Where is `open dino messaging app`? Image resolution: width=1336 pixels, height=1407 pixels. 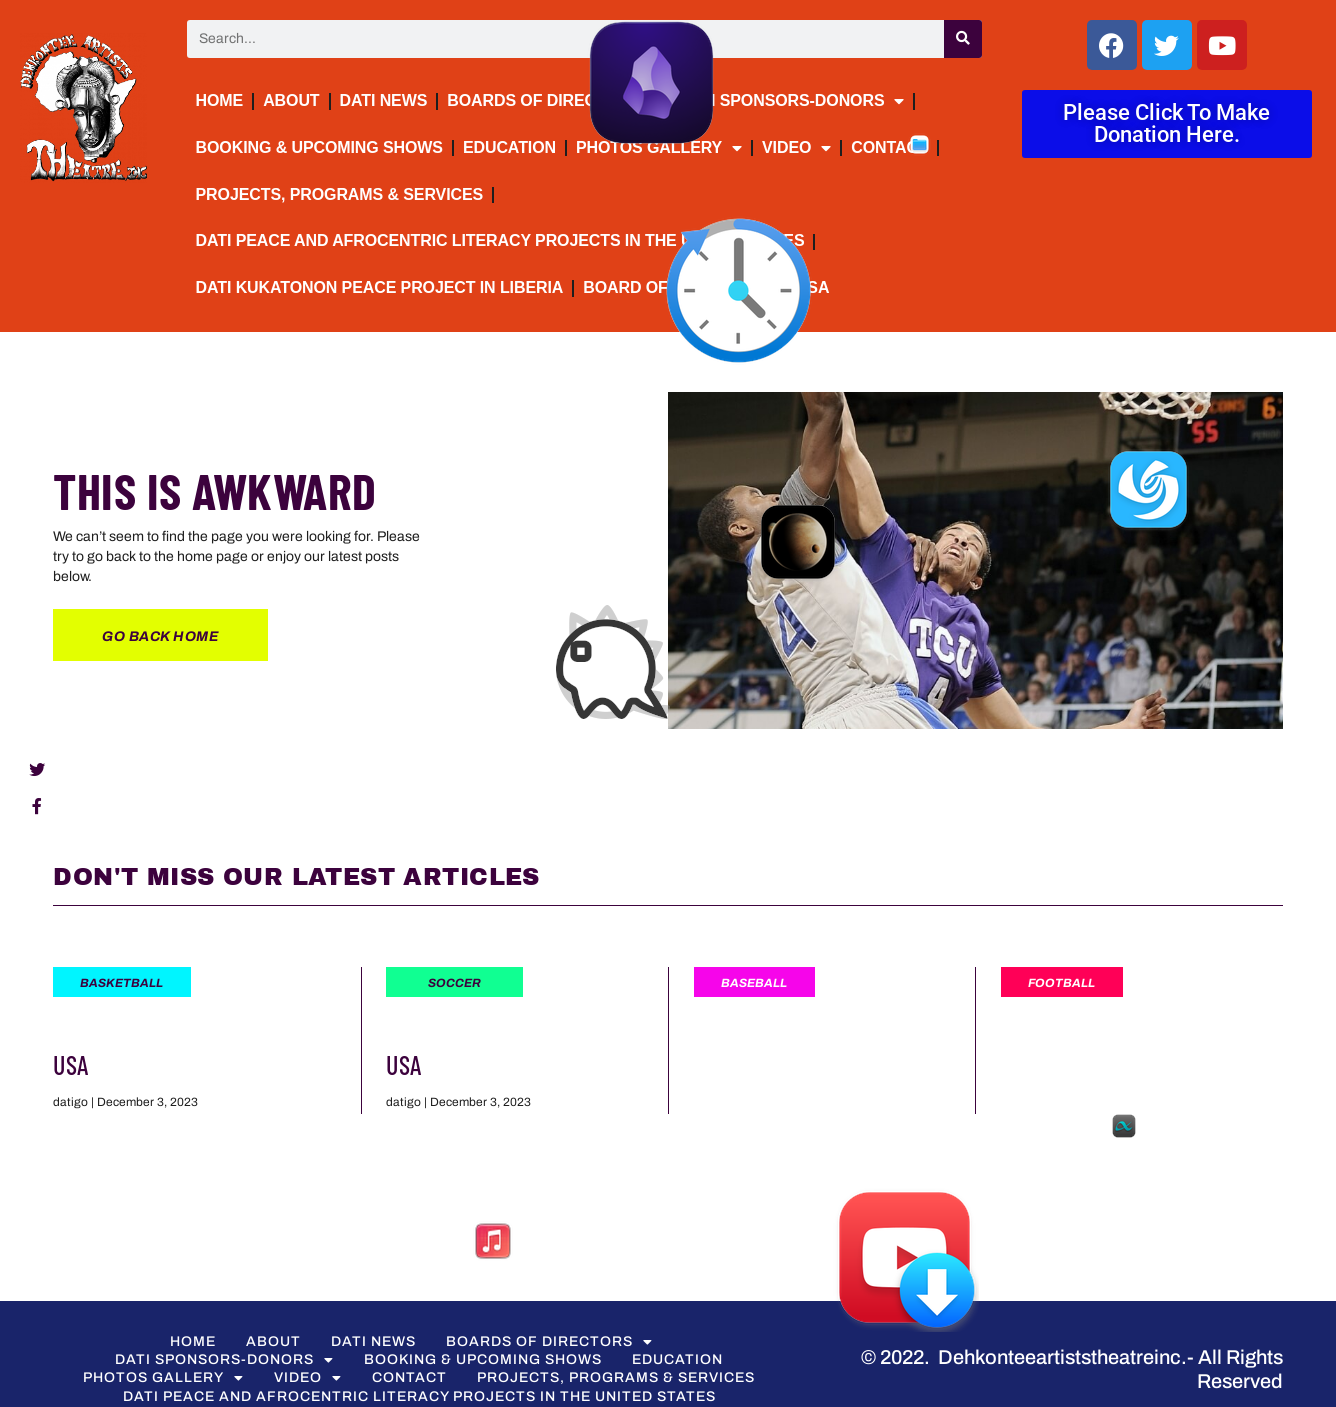
open dino messaging app is located at coordinates (613, 662).